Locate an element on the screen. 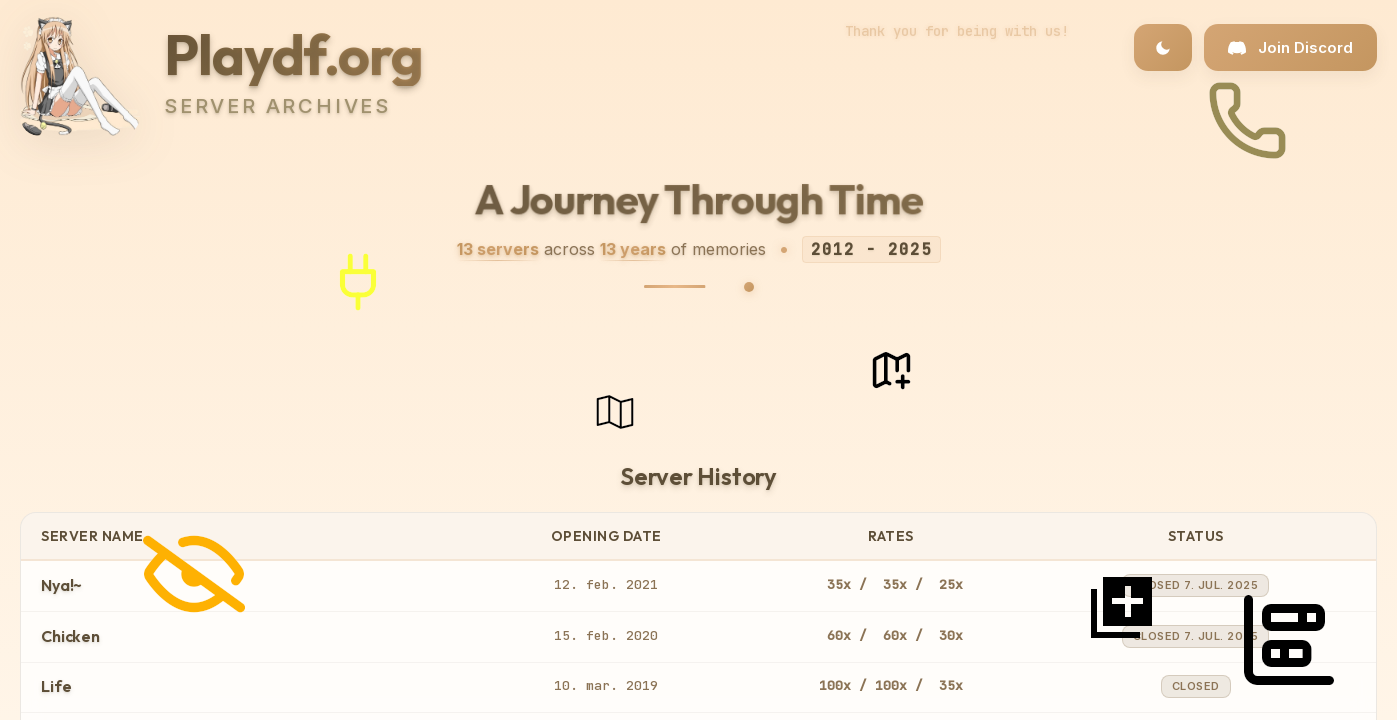  connect to a power source is located at coordinates (358, 282).